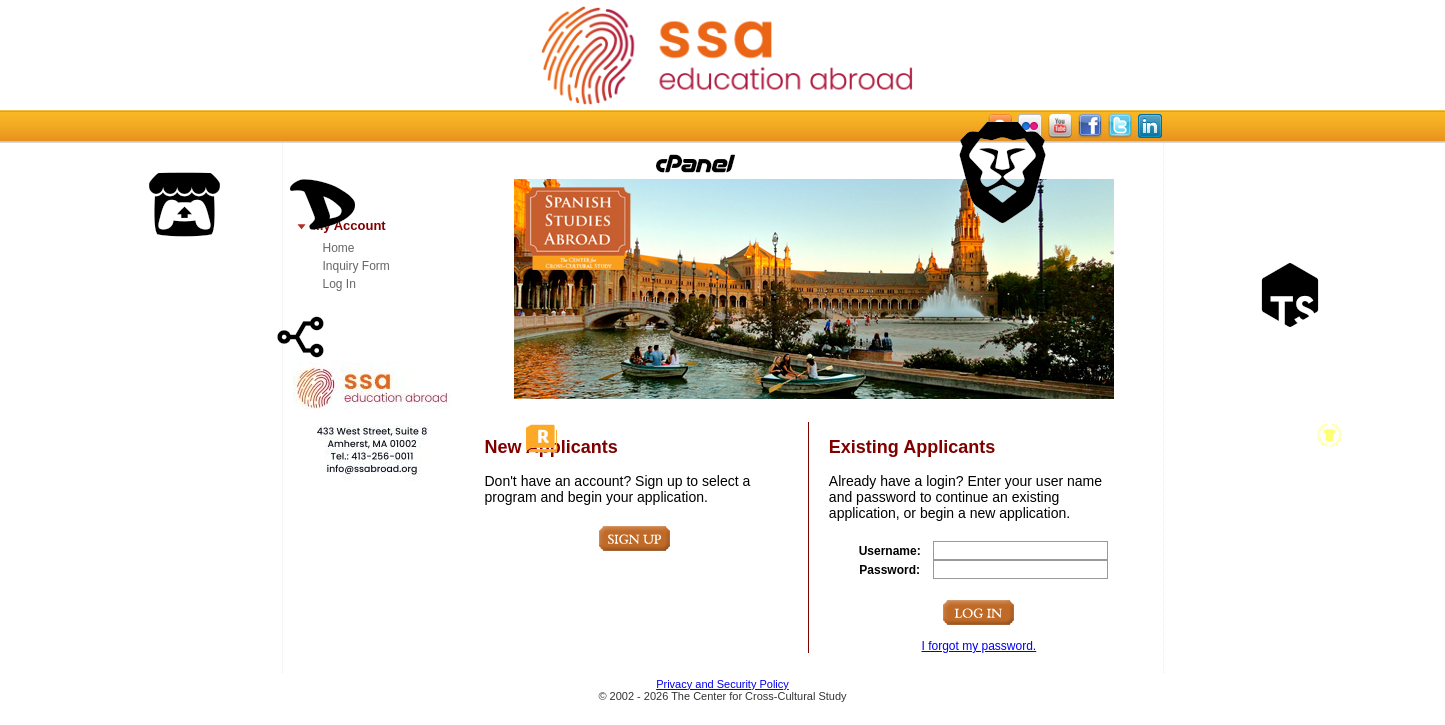 The width and height of the screenshot is (1445, 725). Describe the element at coordinates (1290, 295) in the screenshot. I see `ts-node runtime environment logo` at that location.